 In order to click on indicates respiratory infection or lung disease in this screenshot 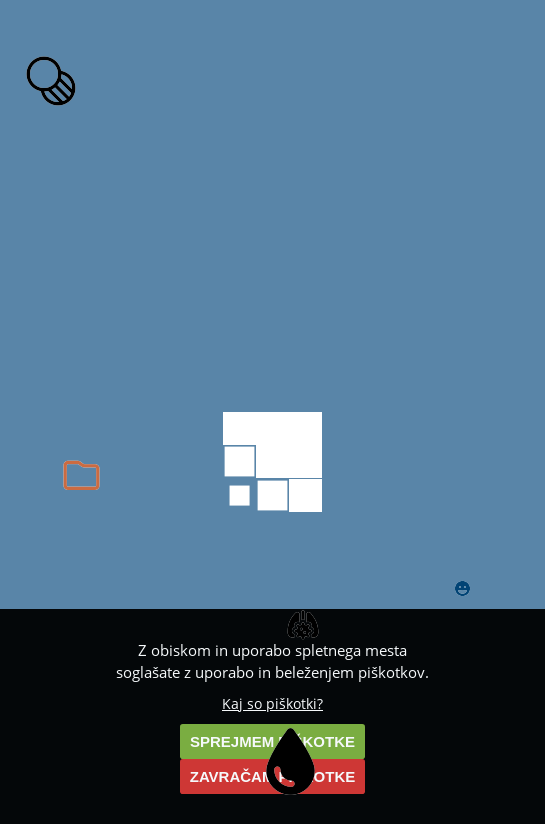, I will do `click(303, 624)`.